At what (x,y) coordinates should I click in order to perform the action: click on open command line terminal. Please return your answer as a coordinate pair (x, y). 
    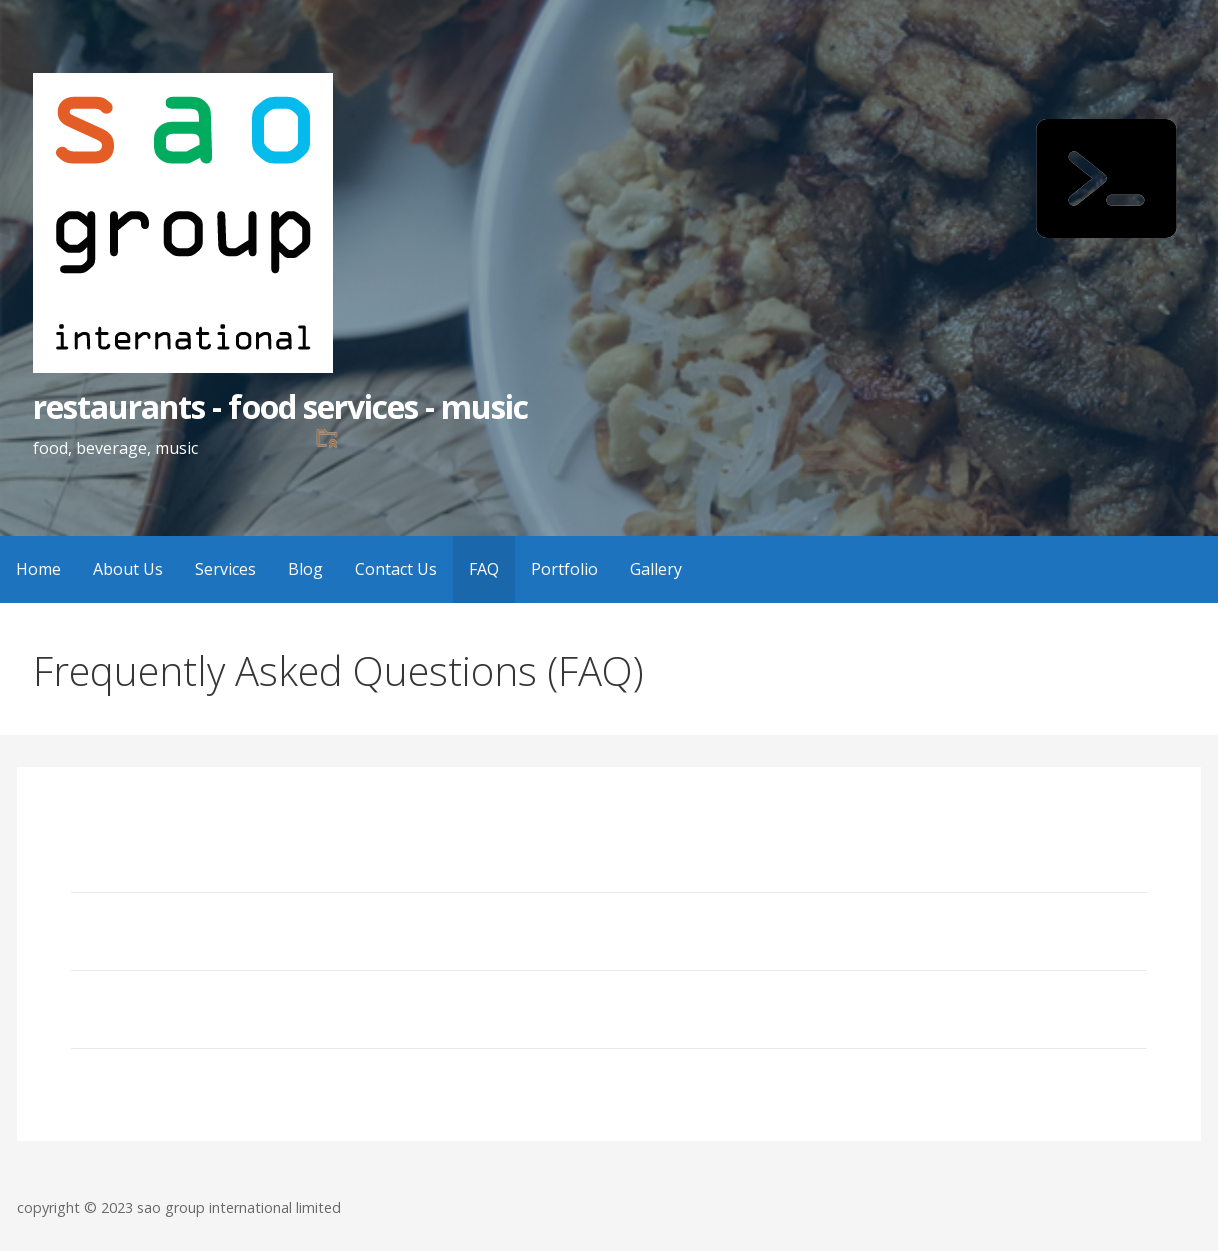
    Looking at the image, I should click on (1106, 178).